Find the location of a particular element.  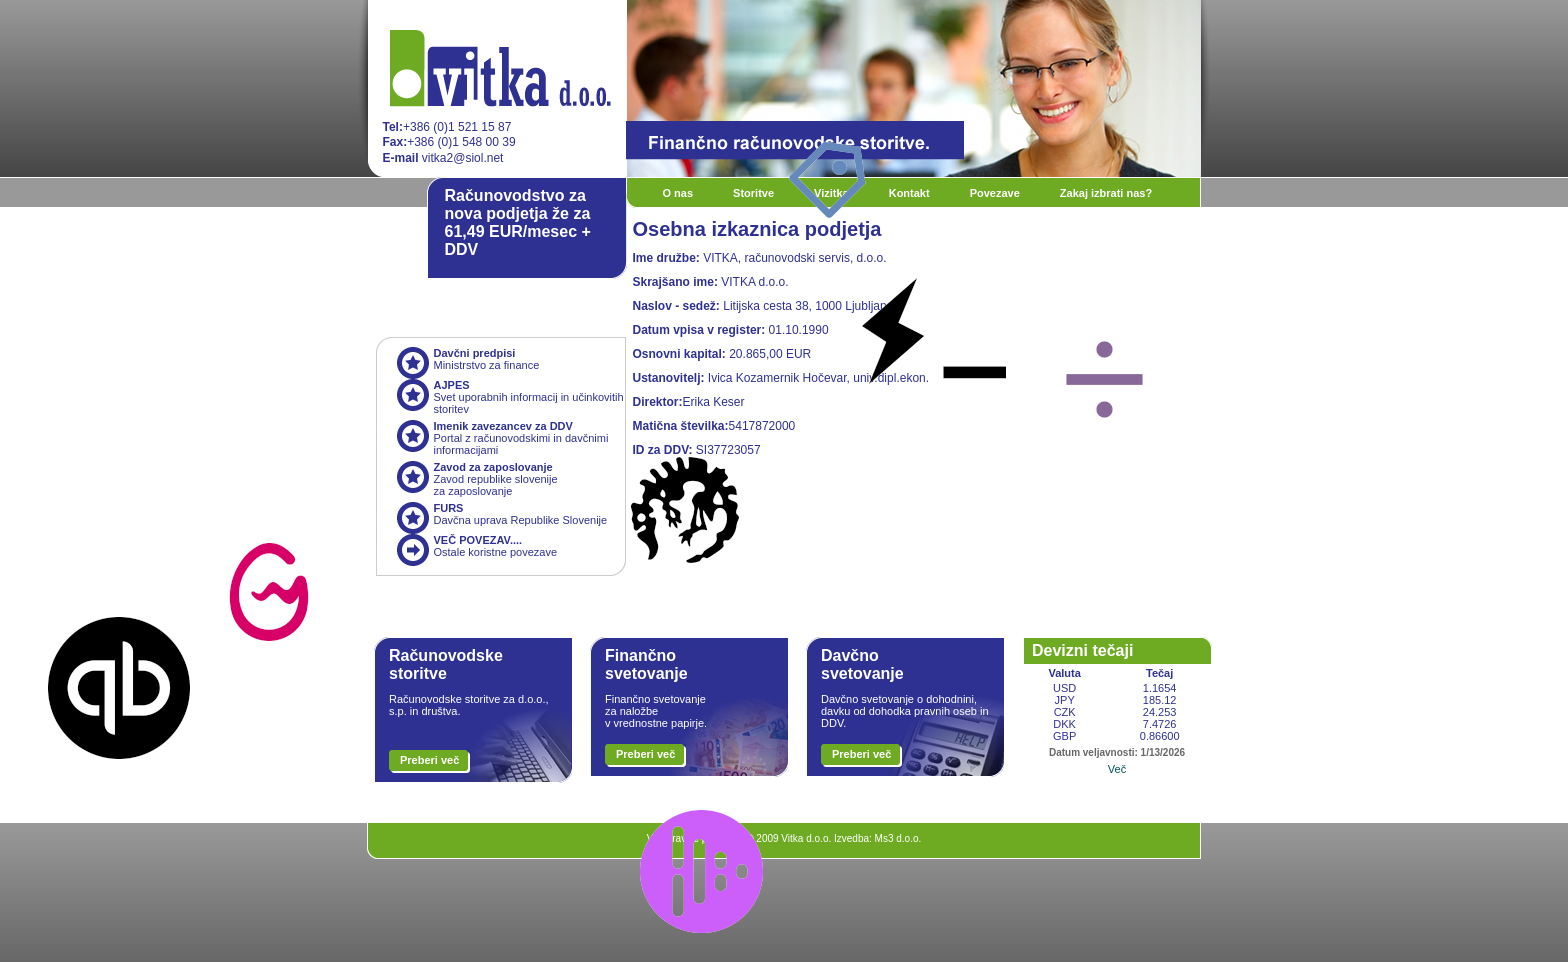

paradox interactive company logo is located at coordinates (685, 510).